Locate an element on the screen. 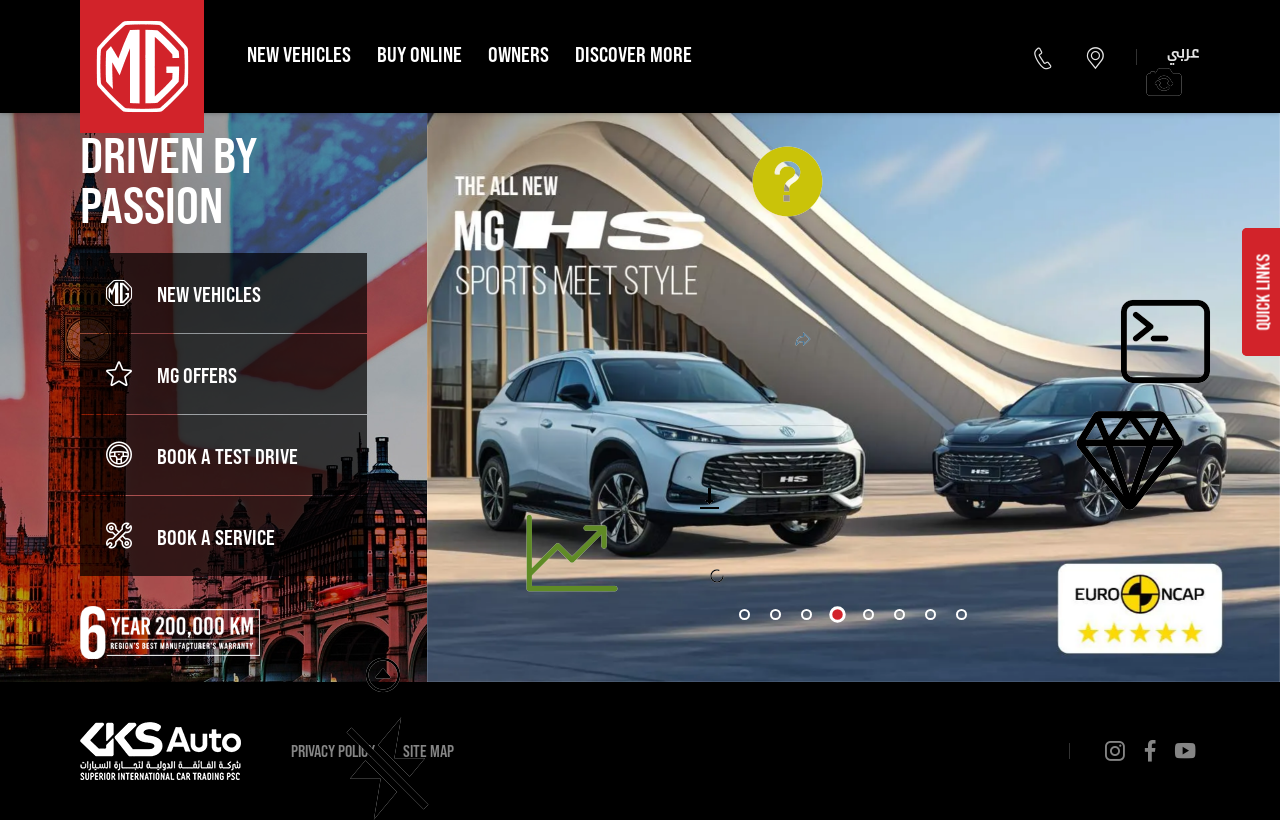 This screenshot has width=1280, height=833. align content to the bottom of a container is located at coordinates (709, 498).